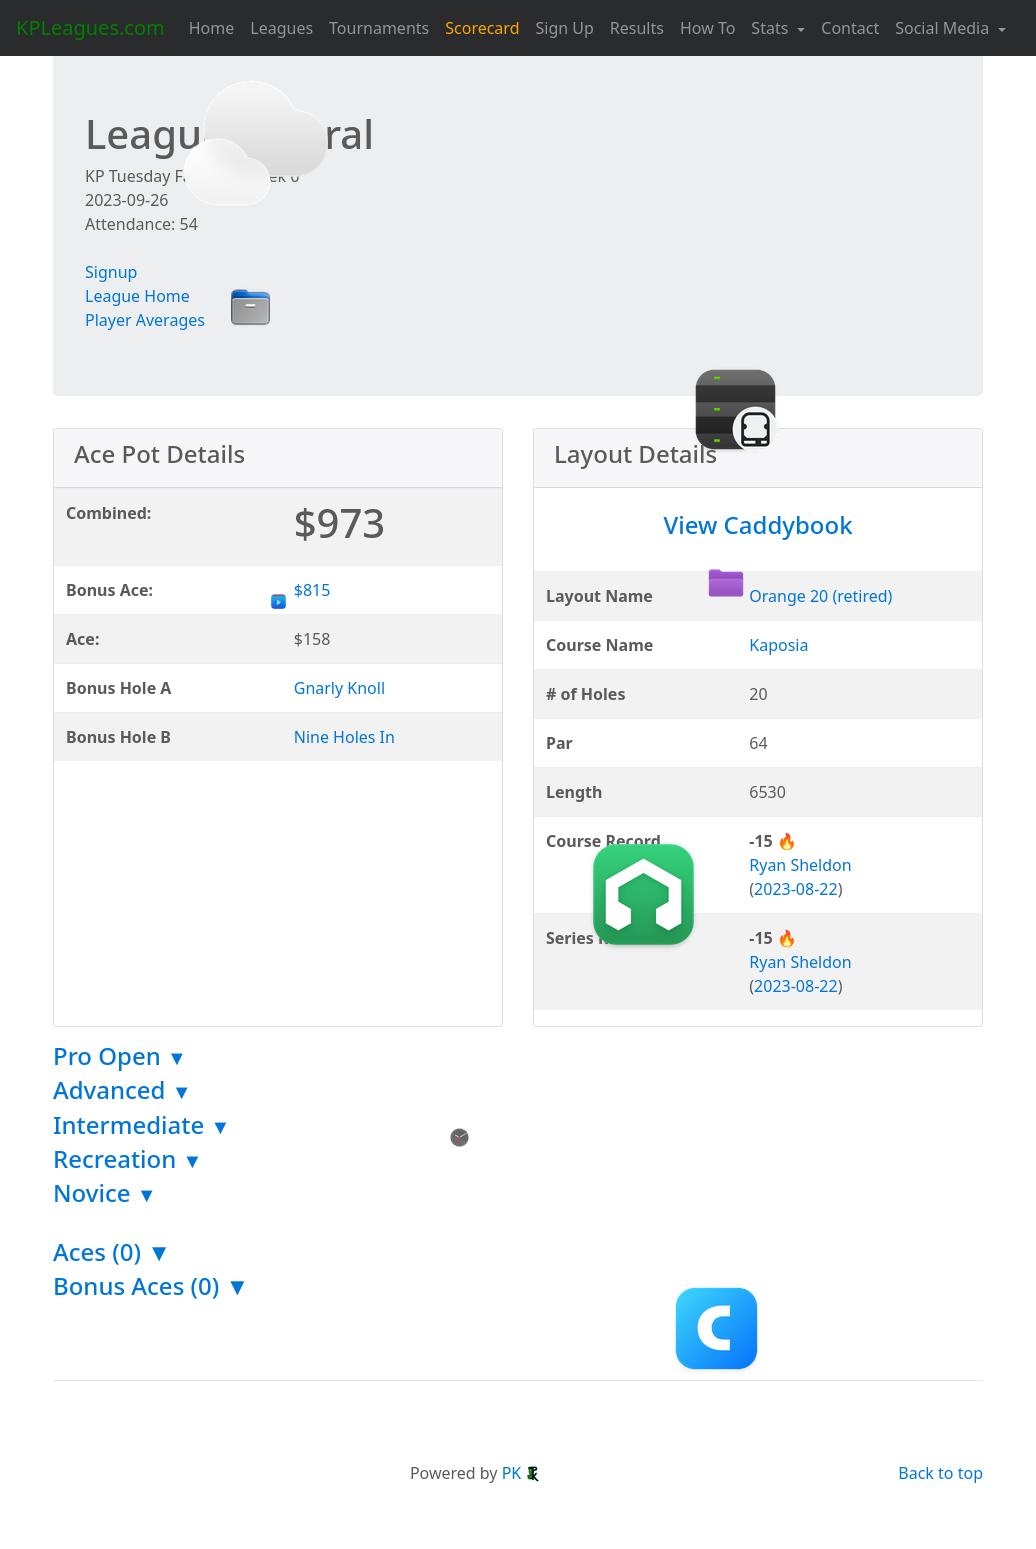 Image resolution: width=1036 pixels, height=1549 pixels. I want to click on open calligra stage presentation app, so click(278, 601).